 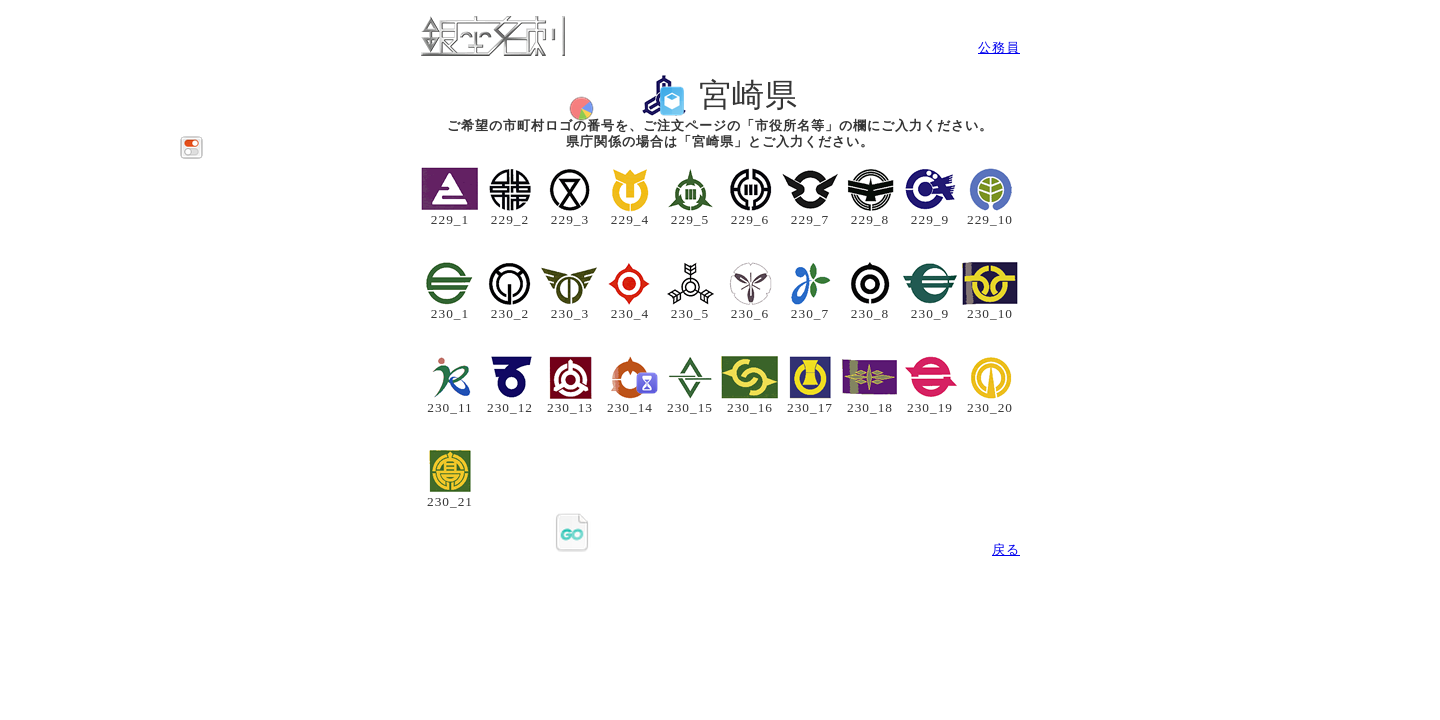 What do you see at coordinates (672, 101) in the screenshot?
I see `a flatpak application package file` at bounding box center [672, 101].